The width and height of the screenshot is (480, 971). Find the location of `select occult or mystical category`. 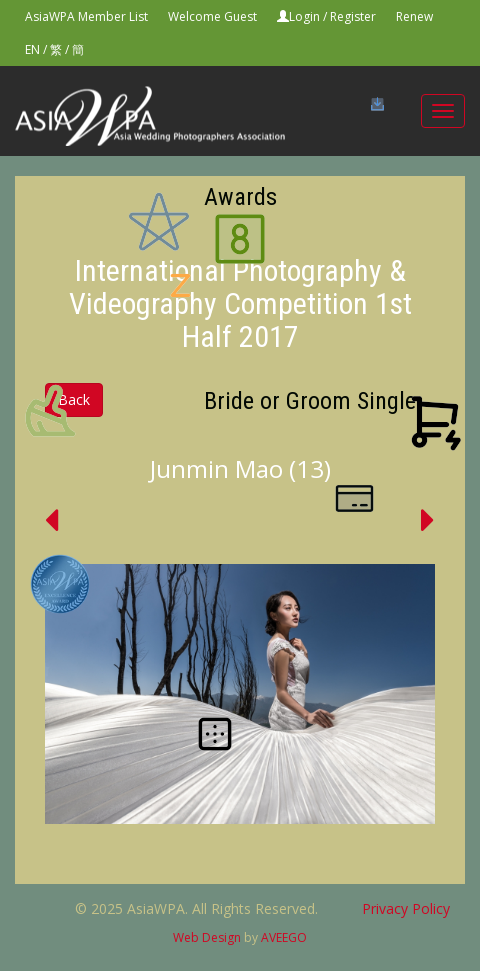

select occult or mystical category is located at coordinates (159, 225).